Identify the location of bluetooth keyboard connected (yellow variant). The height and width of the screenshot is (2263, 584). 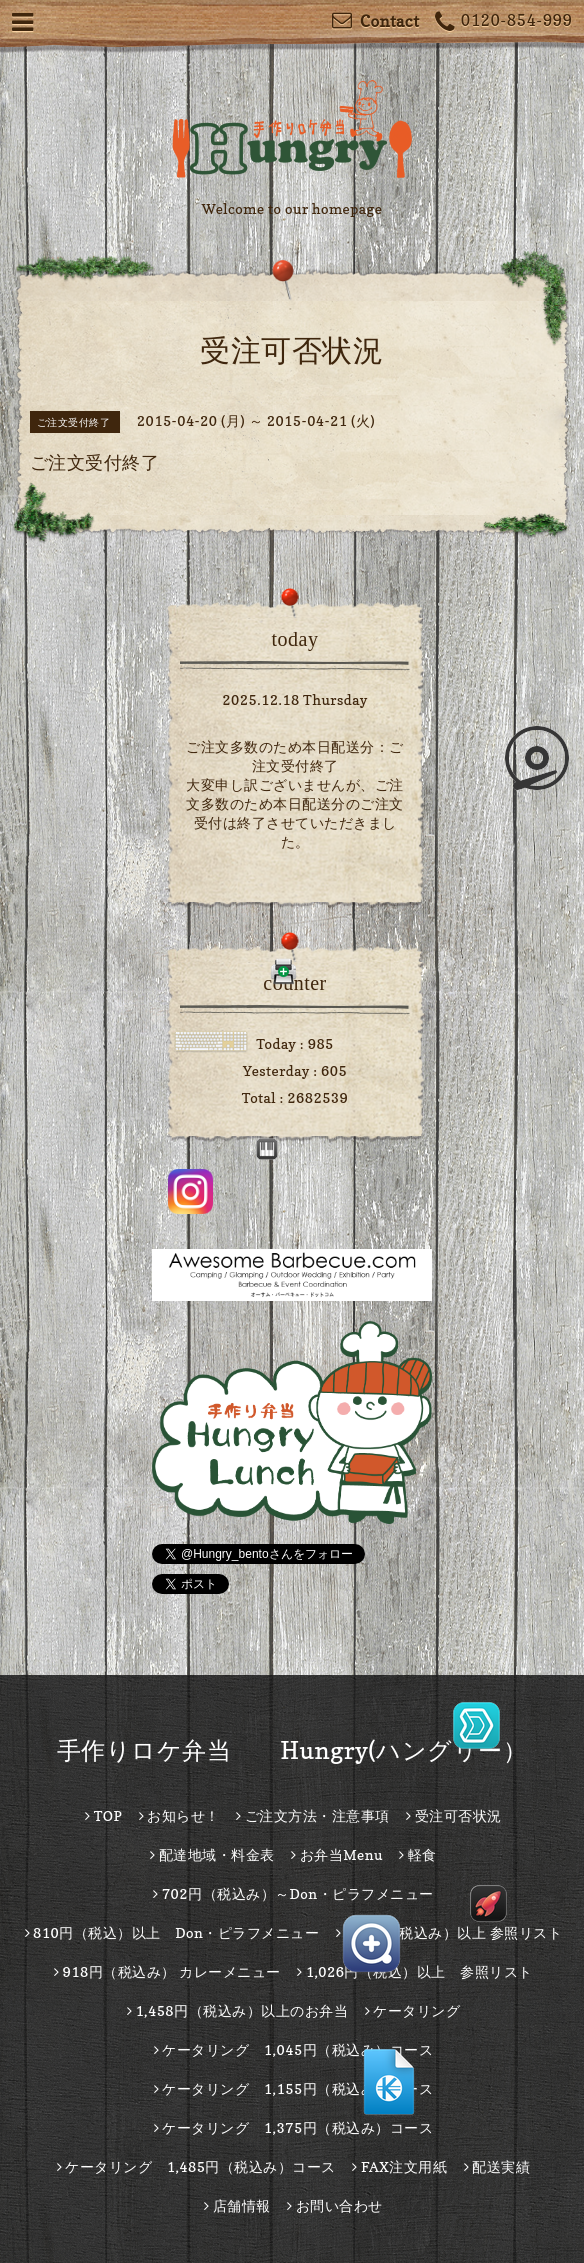
(211, 1041).